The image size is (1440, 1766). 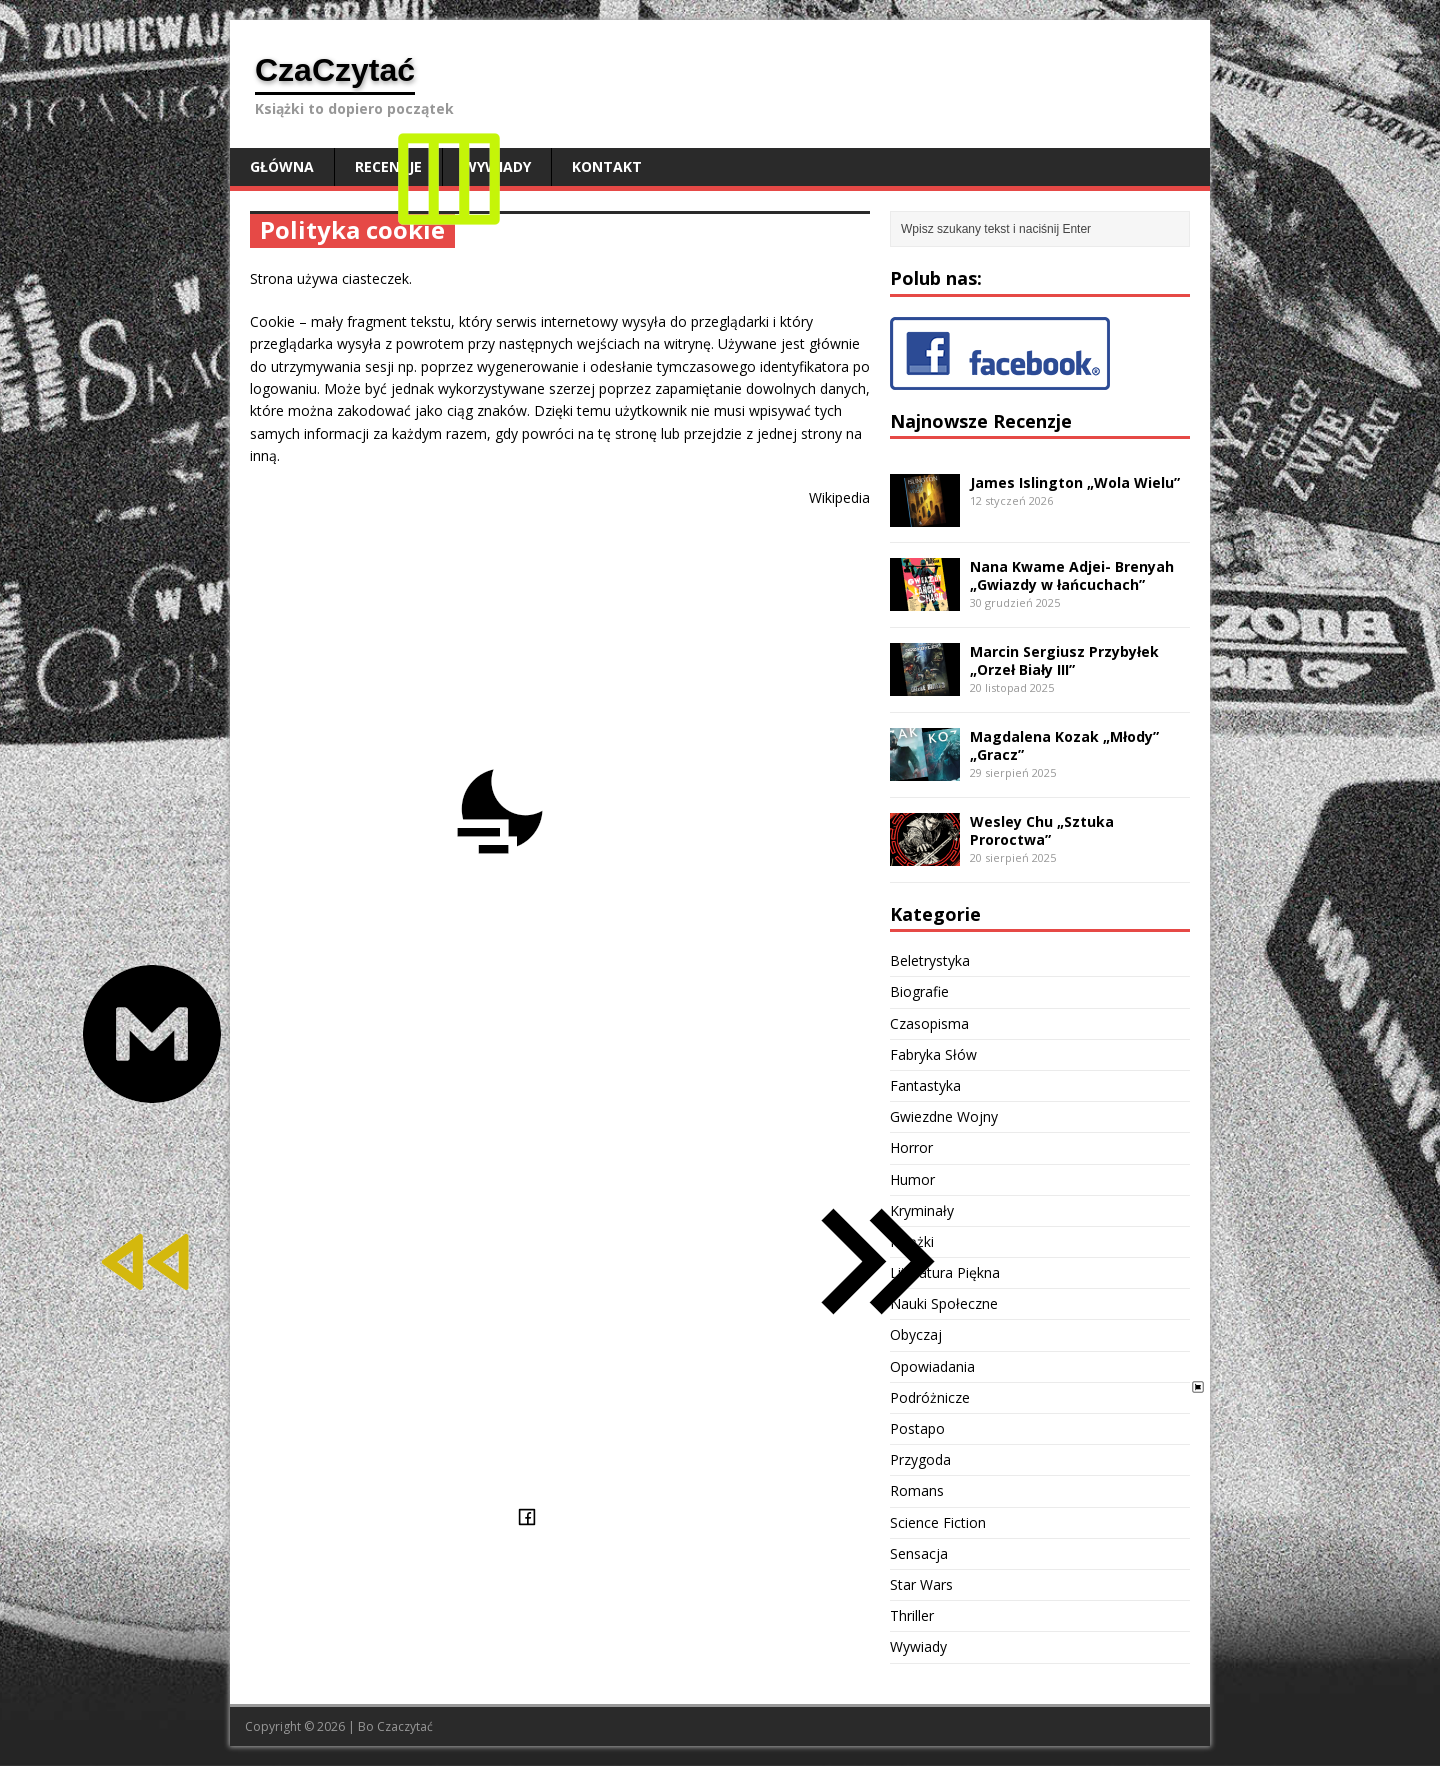 What do you see at coordinates (152, 1034) in the screenshot?
I see `open the MEGA cloud storage app` at bounding box center [152, 1034].